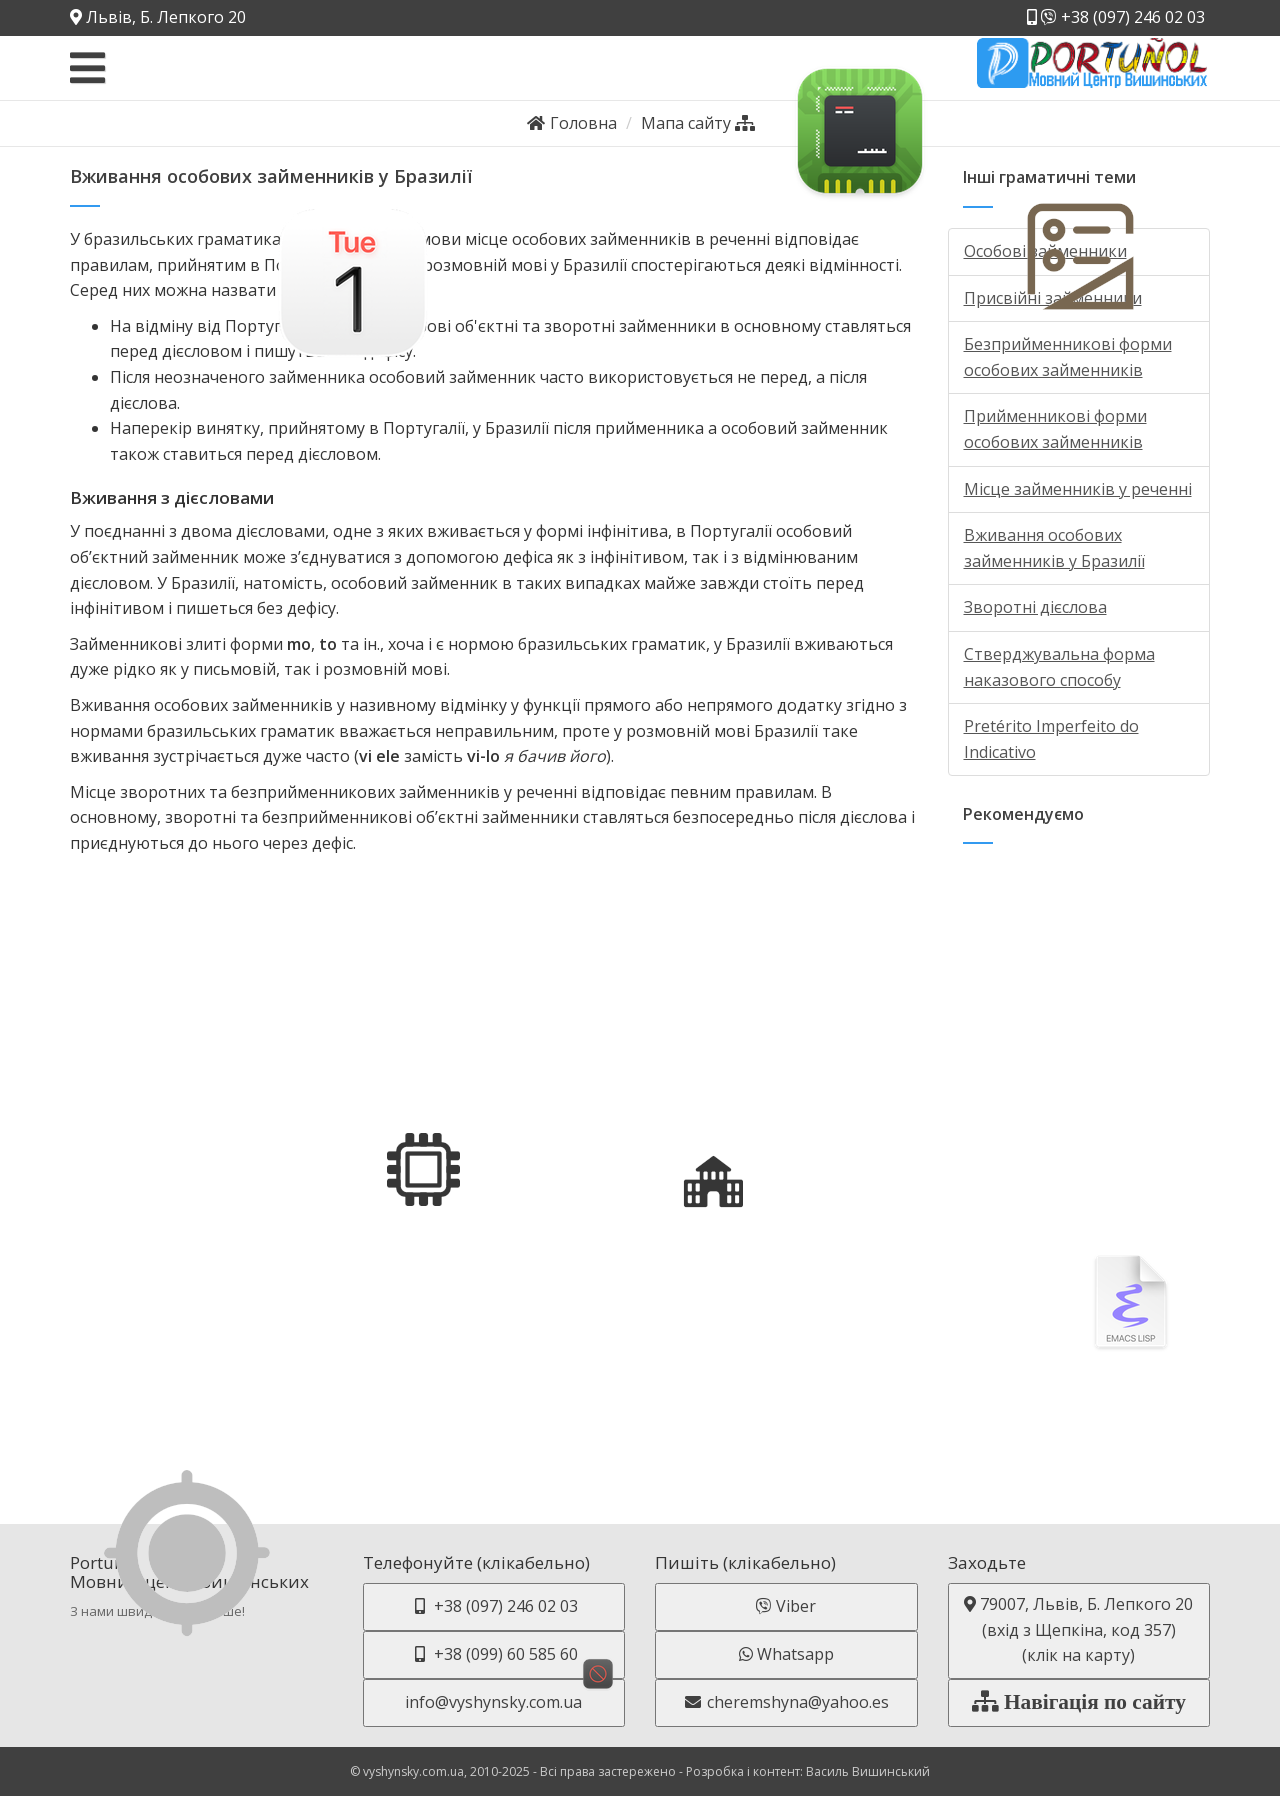 The height and width of the screenshot is (1796, 1280). What do you see at coordinates (711, 1183) in the screenshot?
I see `access educational apps and resources` at bounding box center [711, 1183].